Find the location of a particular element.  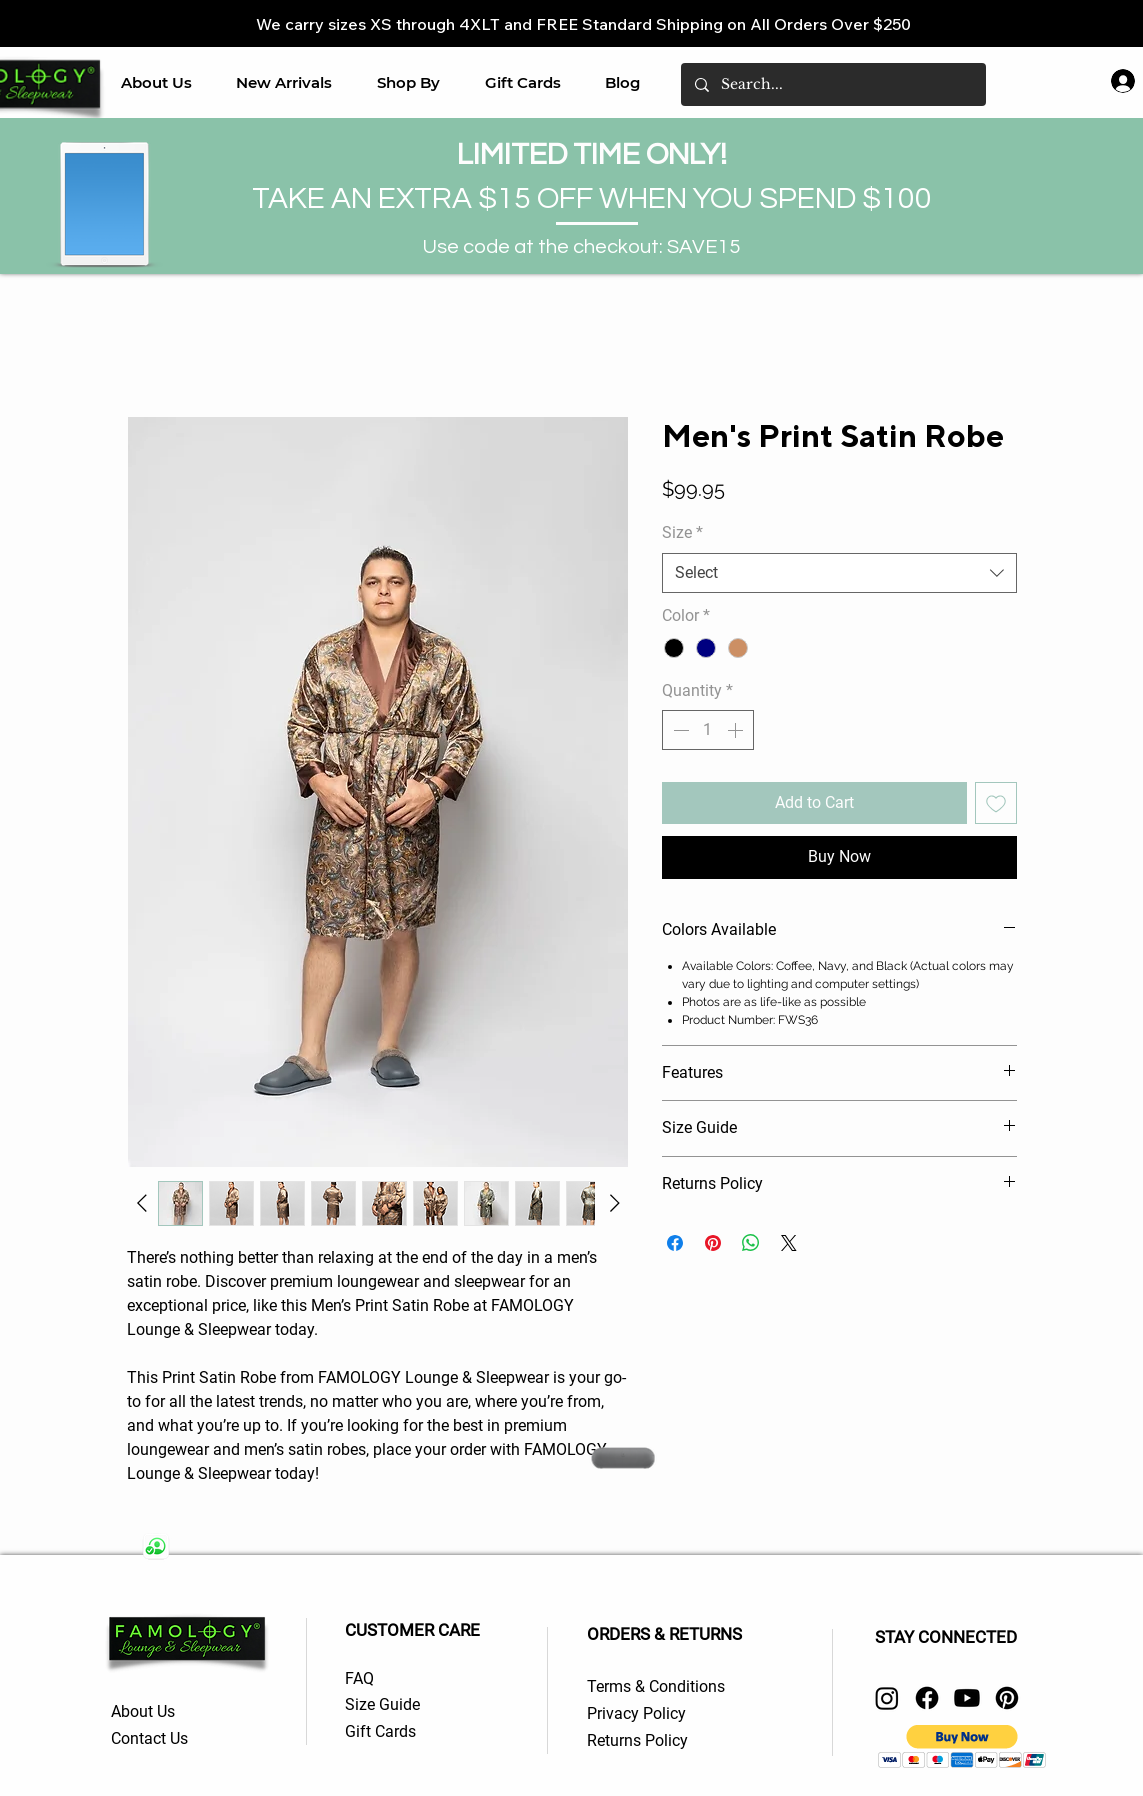

collaboration or screen sharing request approved is located at coordinates (156, 1546).